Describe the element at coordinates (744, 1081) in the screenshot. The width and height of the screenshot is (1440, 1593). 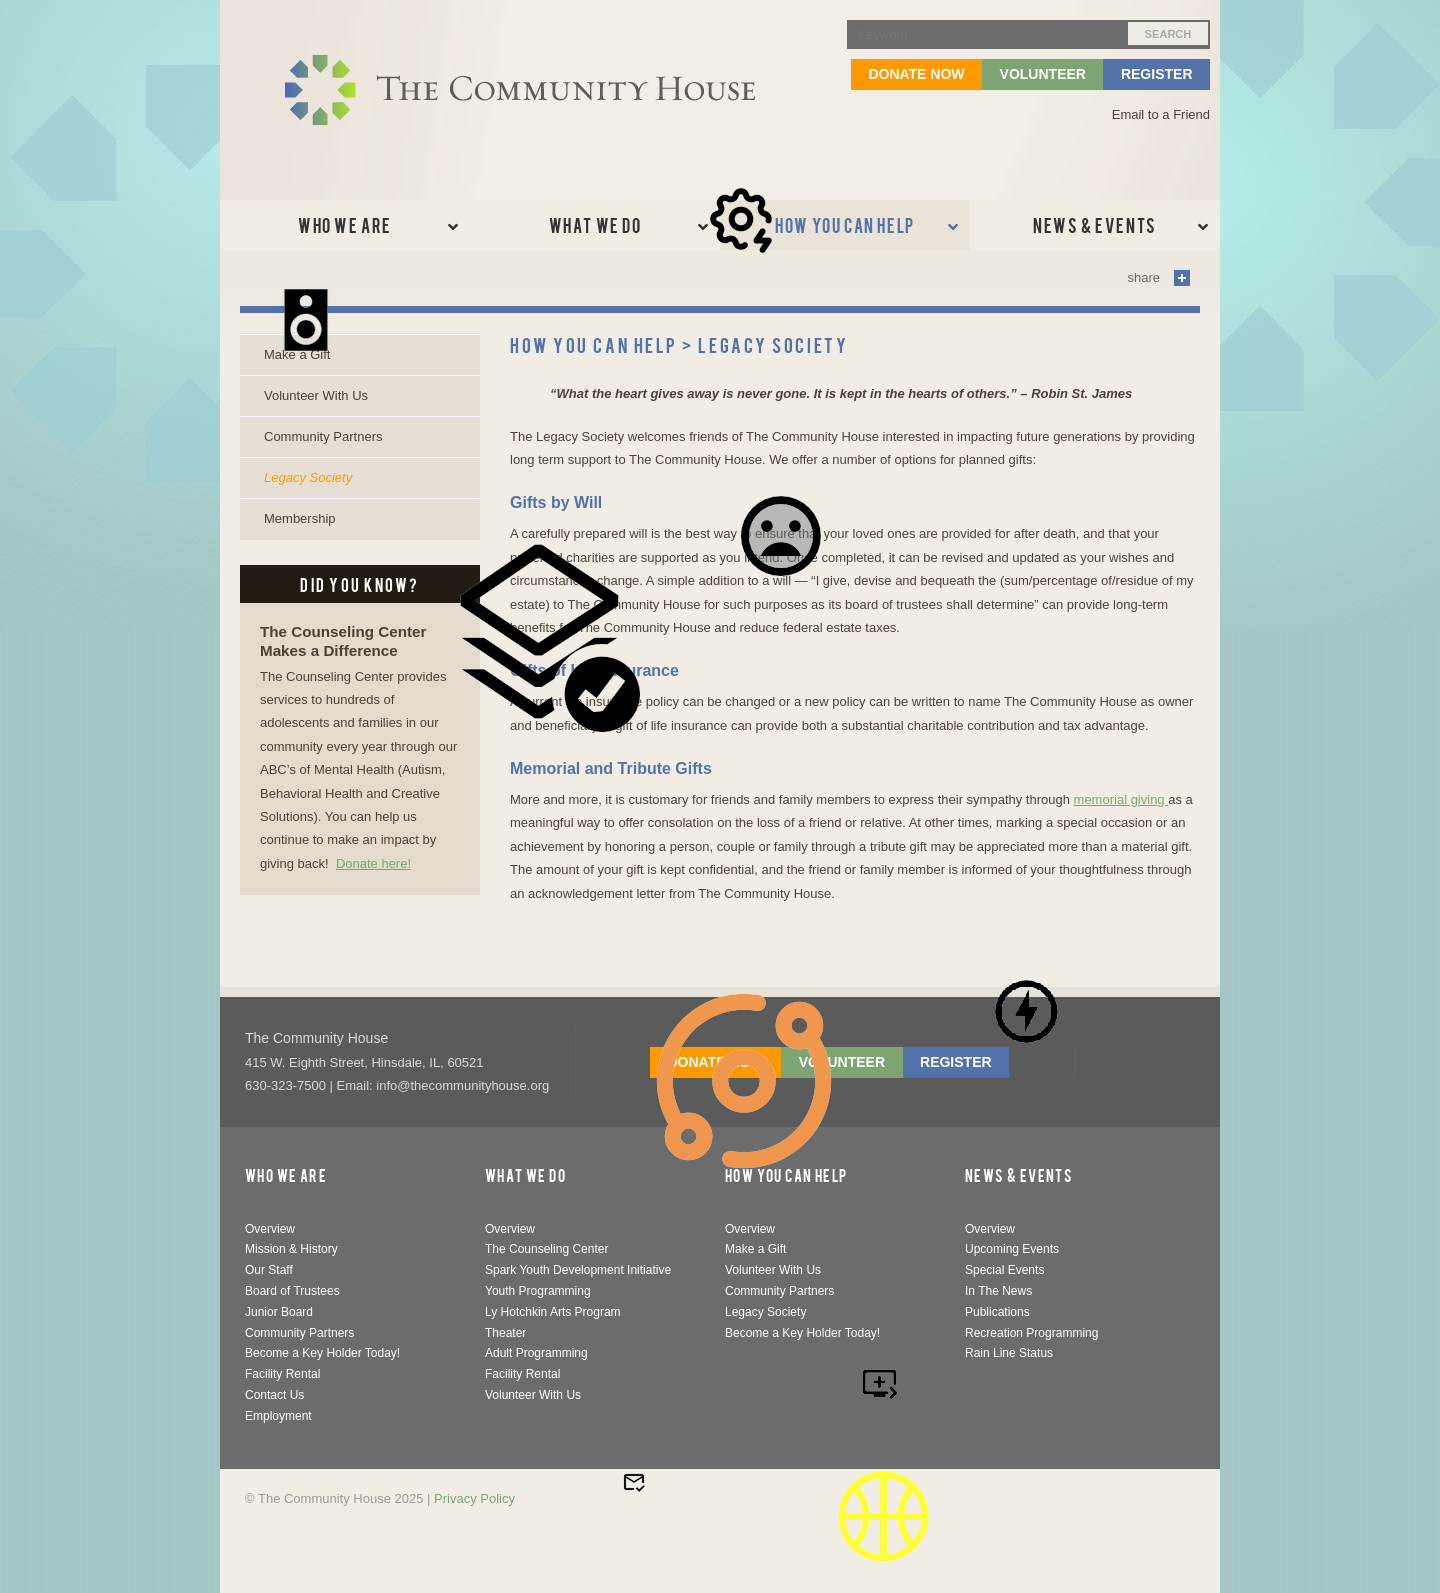
I see `view orbital or satellite tracking` at that location.